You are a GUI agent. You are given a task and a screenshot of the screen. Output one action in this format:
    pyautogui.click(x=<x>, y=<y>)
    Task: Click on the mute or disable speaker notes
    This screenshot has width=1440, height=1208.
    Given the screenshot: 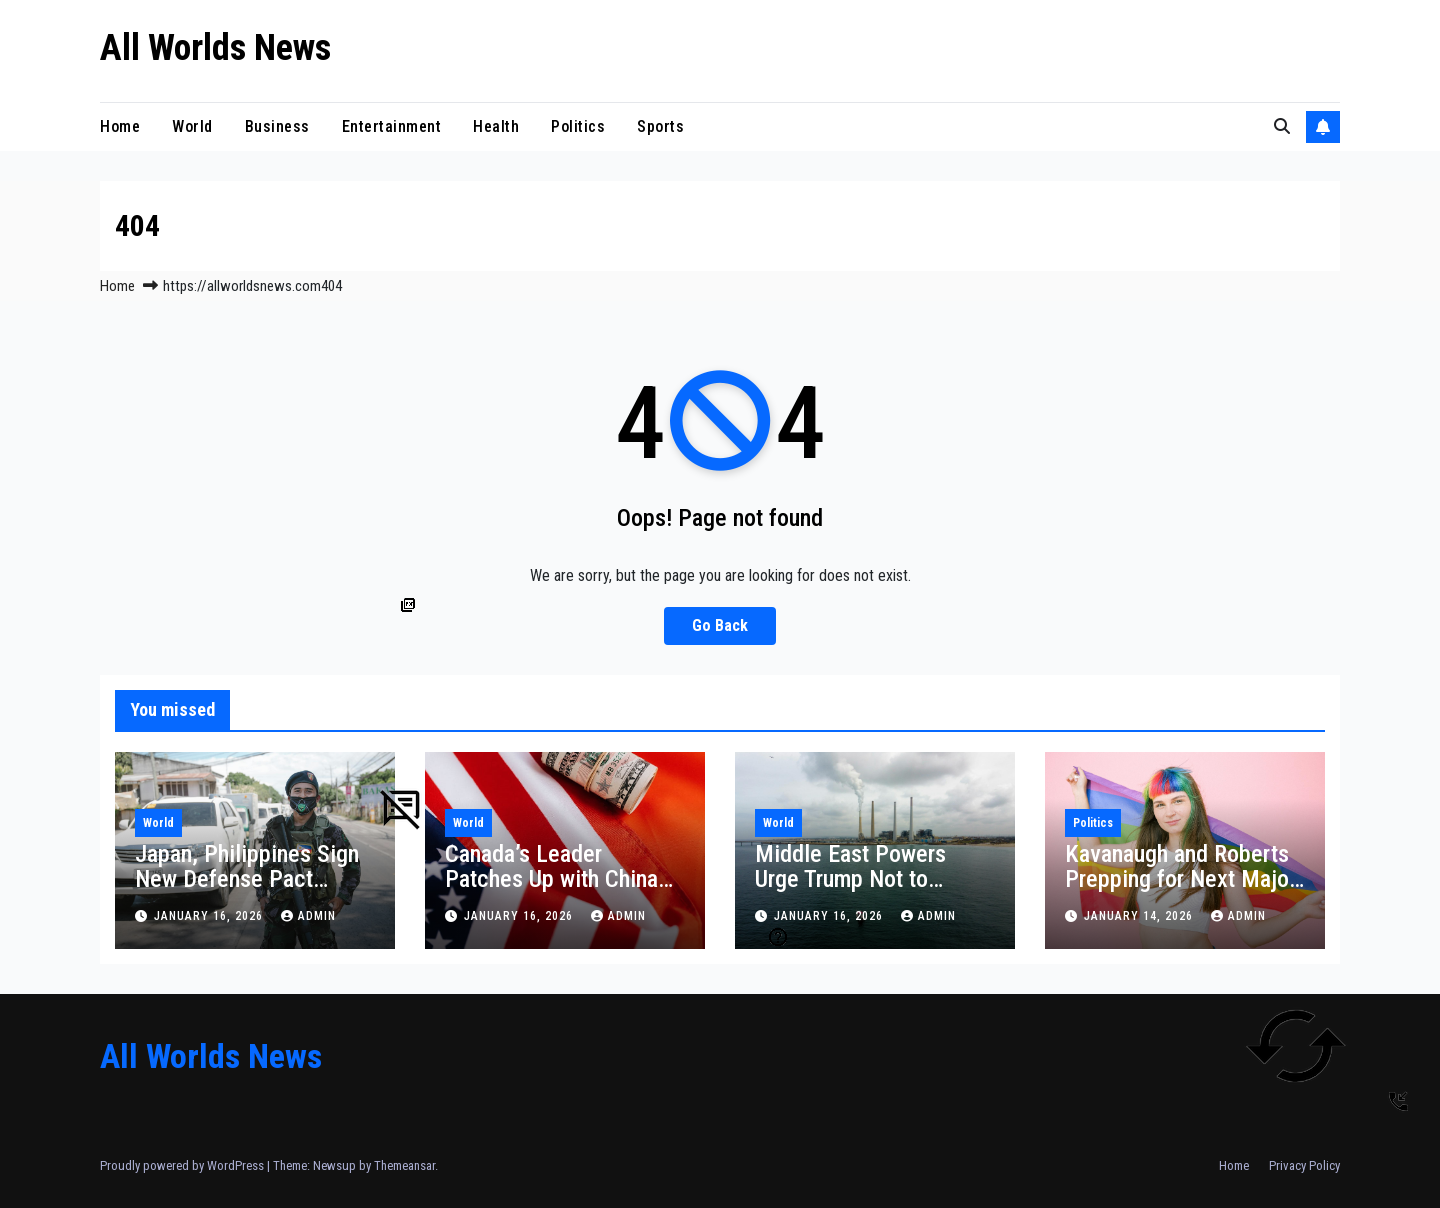 What is the action you would take?
    pyautogui.click(x=401, y=808)
    